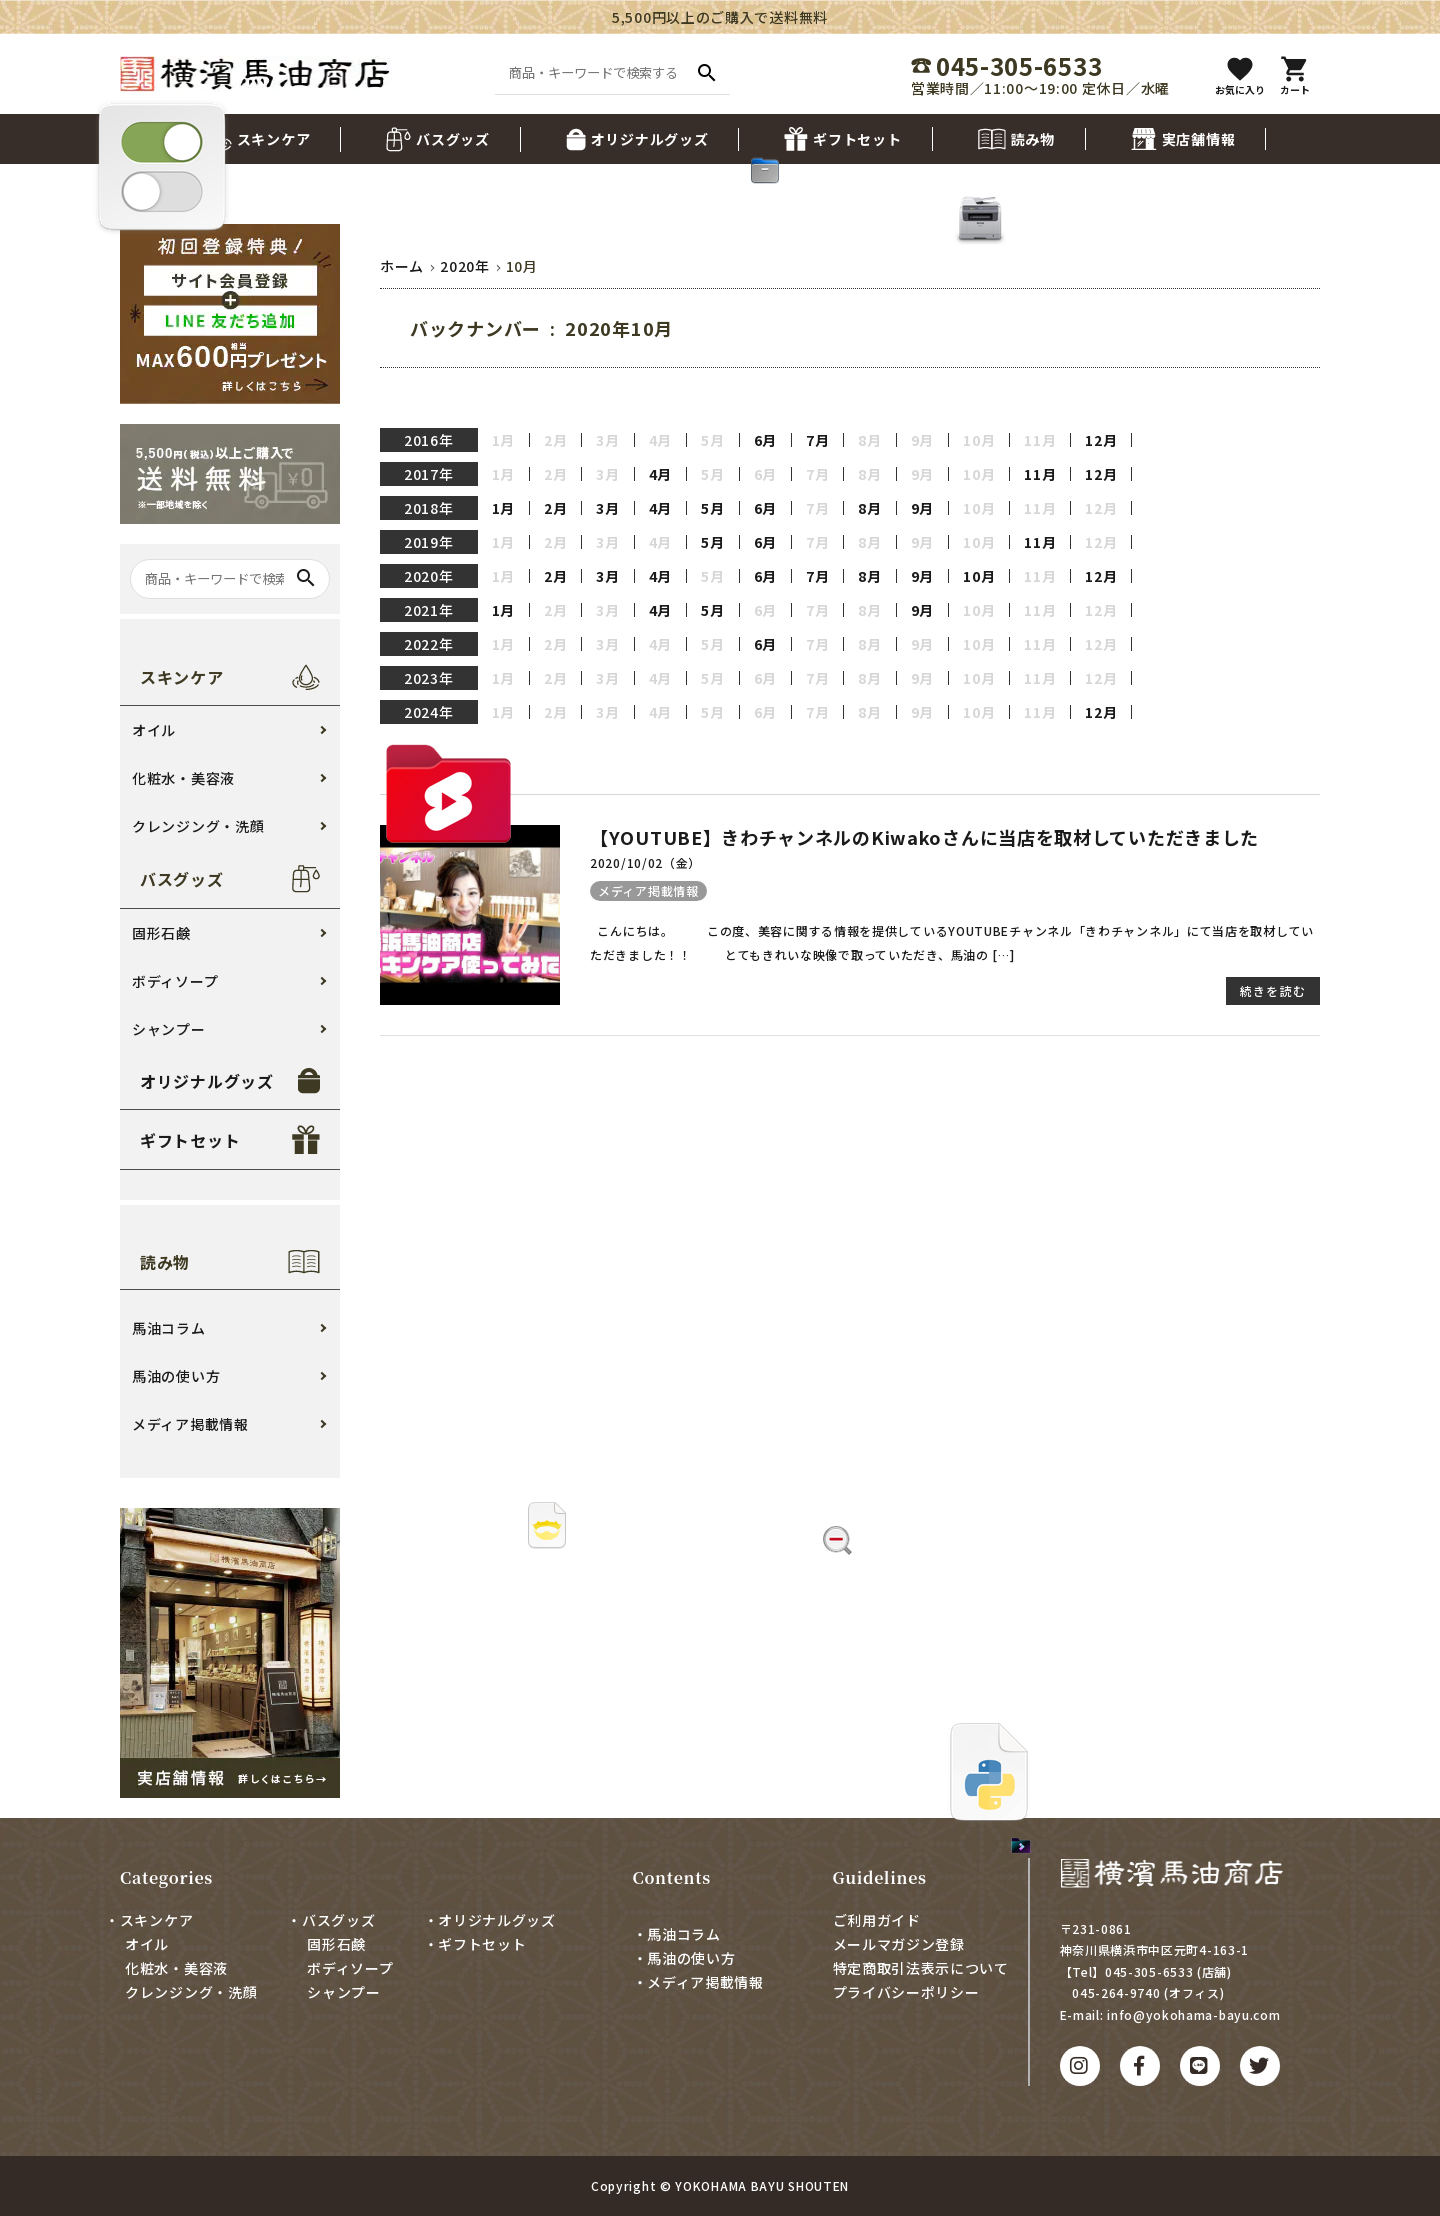  I want to click on open folder containing YouTube Shorts videos, so click(448, 797).